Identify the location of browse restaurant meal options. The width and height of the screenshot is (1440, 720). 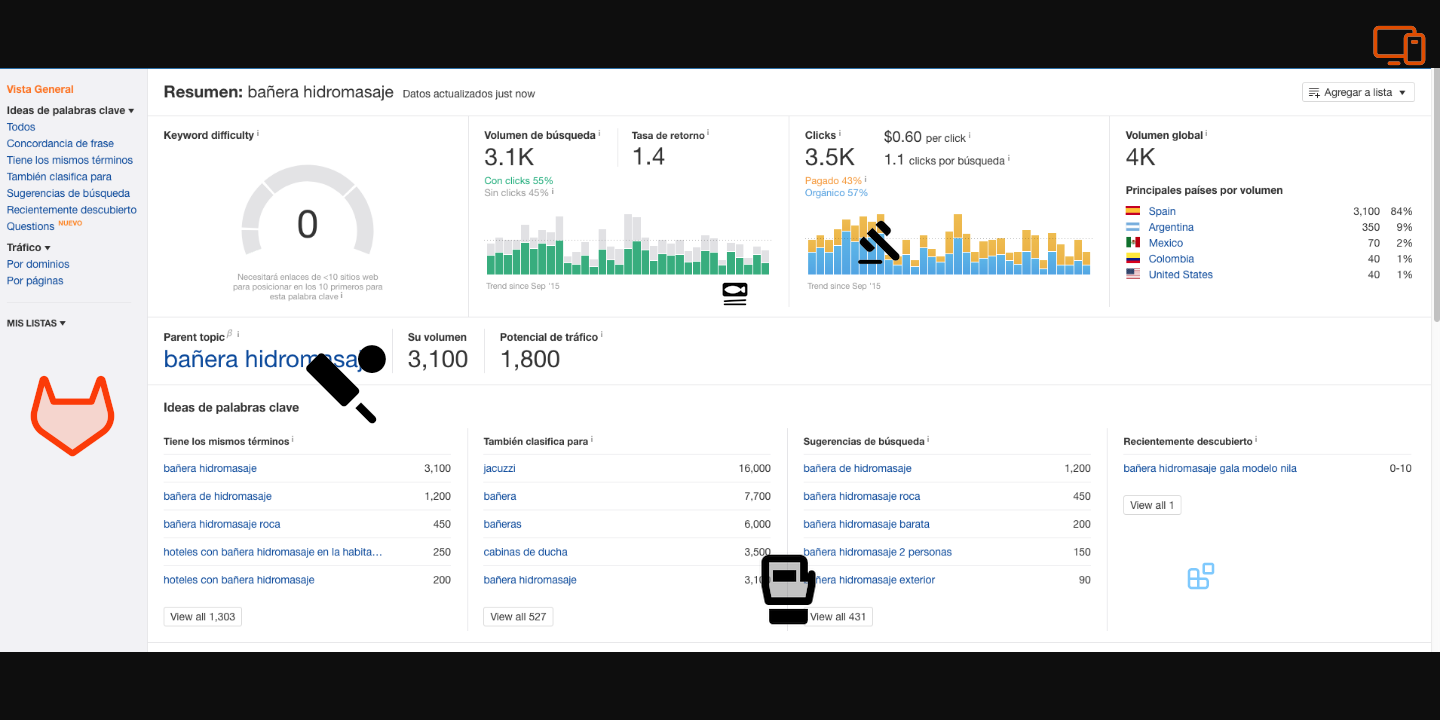
(735, 294).